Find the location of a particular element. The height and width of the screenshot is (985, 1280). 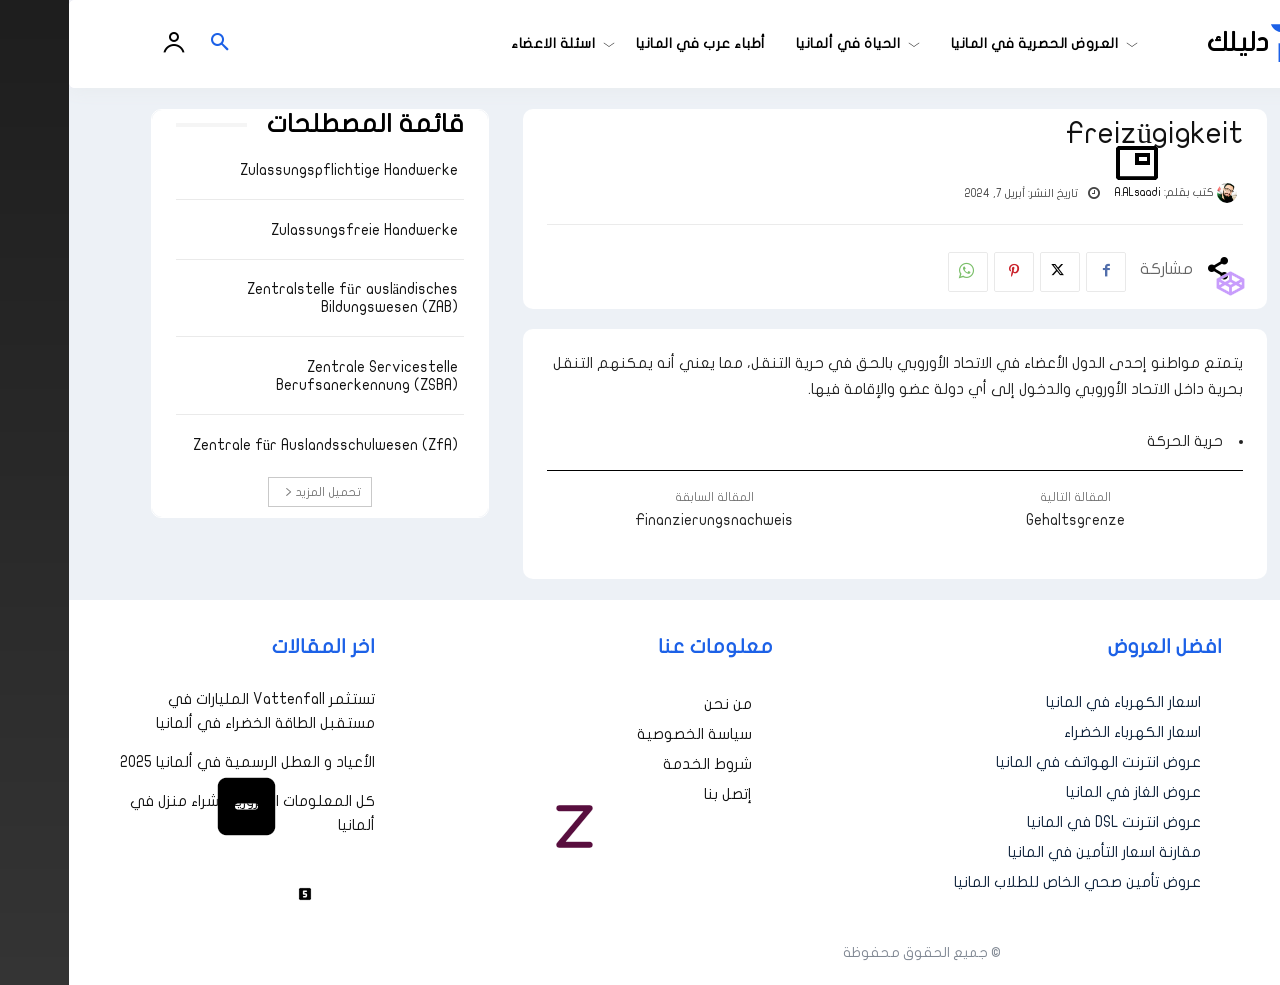

open CodePen profile or projects is located at coordinates (1230, 283).